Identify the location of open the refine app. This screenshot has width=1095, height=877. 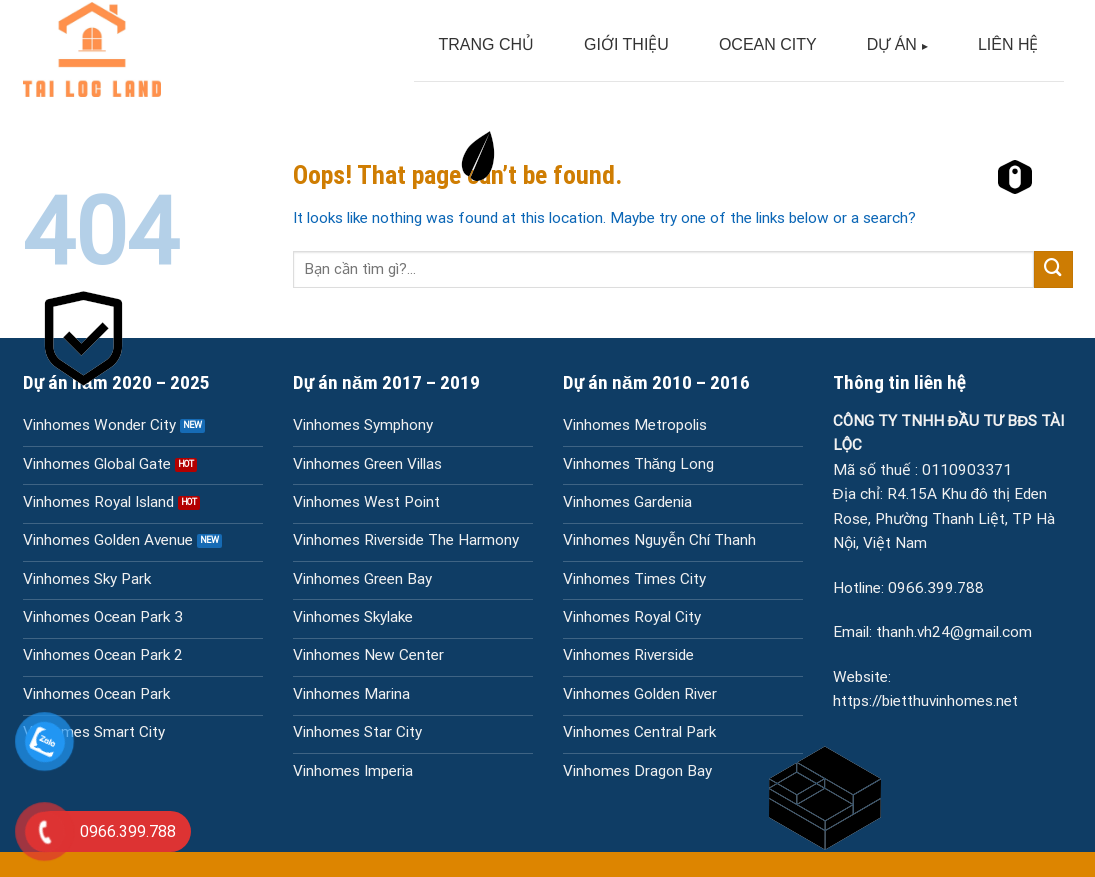
(1015, 177).